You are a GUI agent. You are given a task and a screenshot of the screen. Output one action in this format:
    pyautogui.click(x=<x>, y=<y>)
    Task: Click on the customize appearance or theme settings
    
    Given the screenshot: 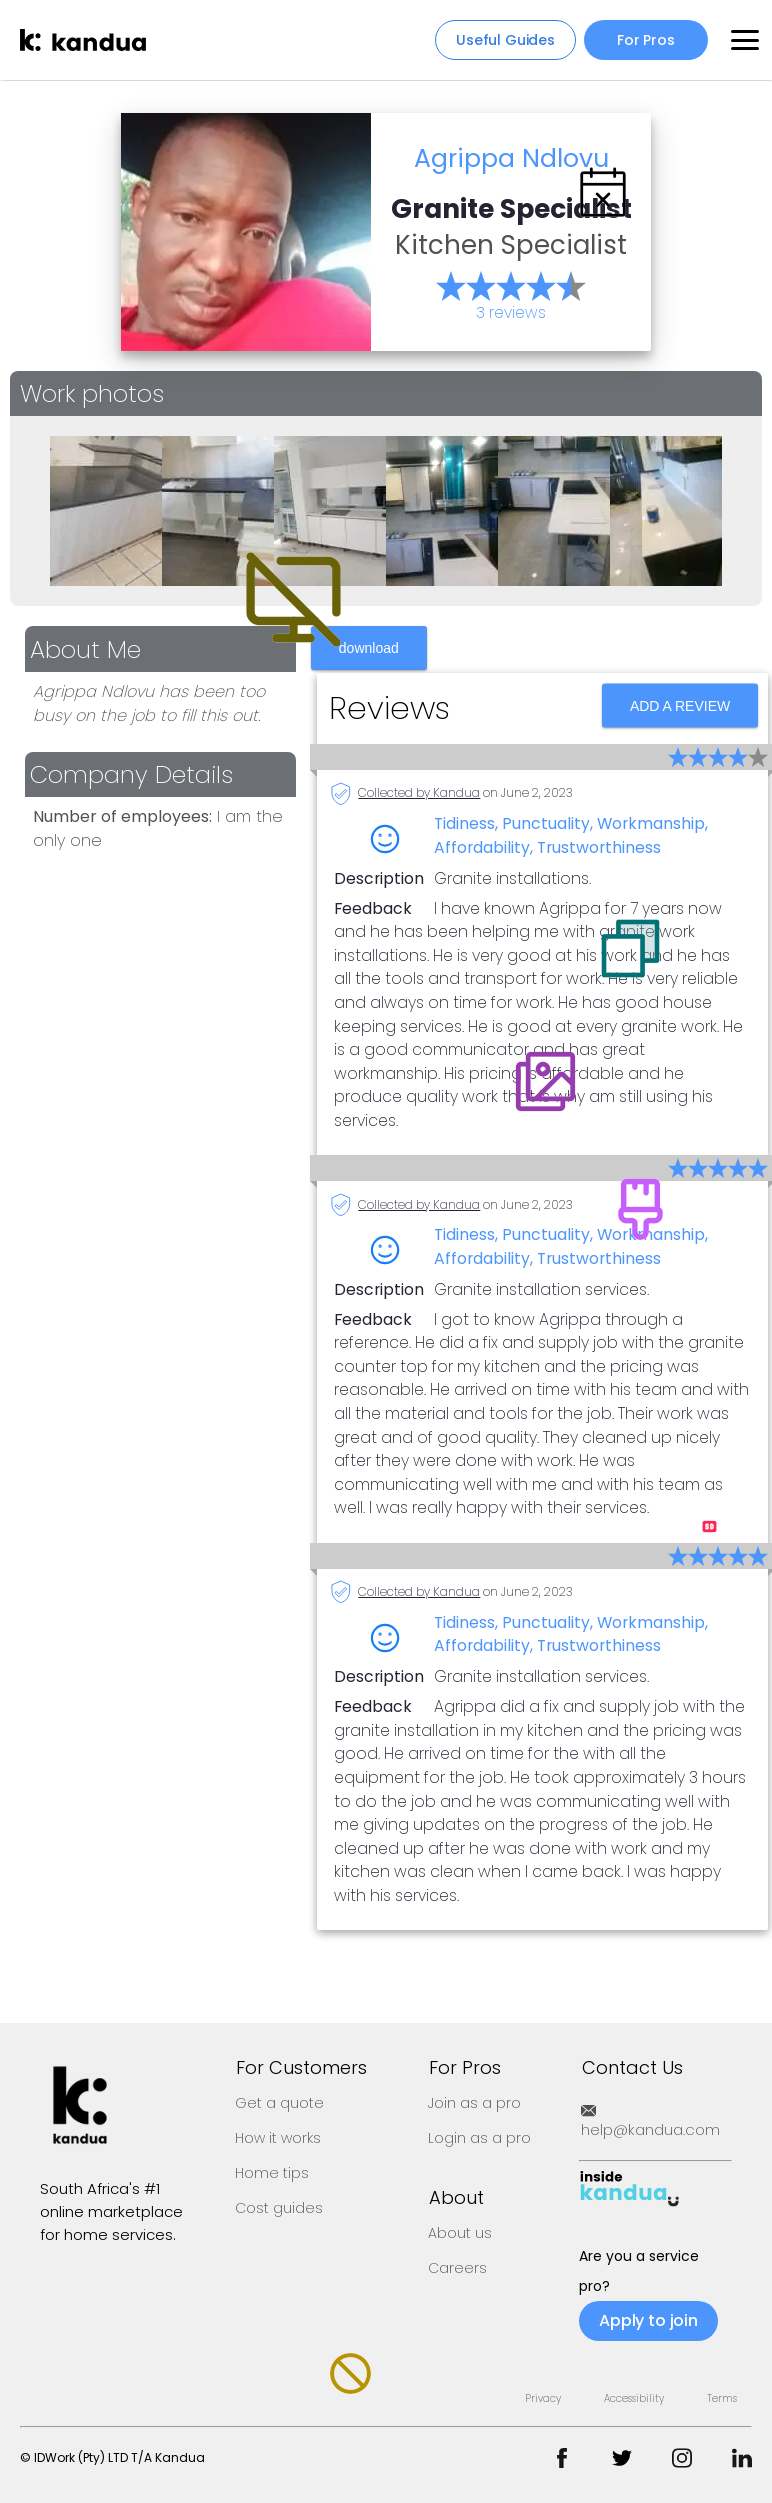 What is the action you would take?
    pyautogui.click(x=640, y=1209)
    